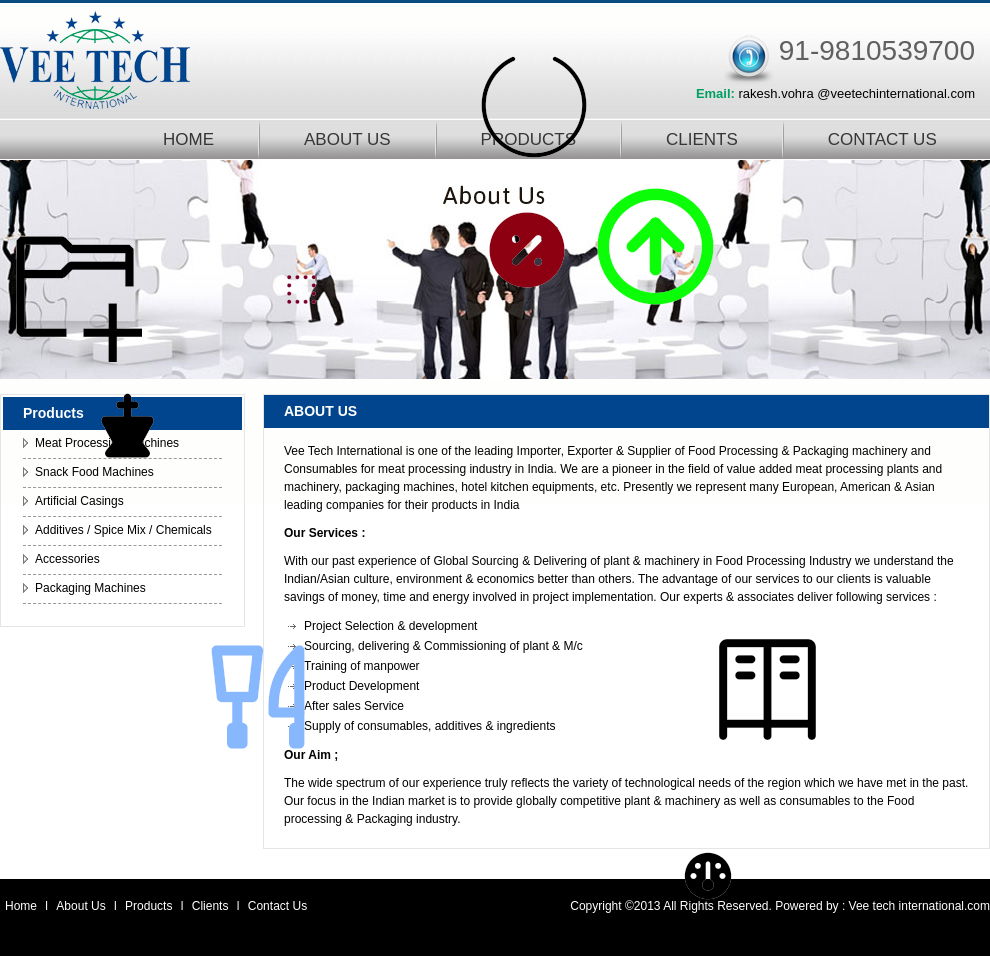 This screenshot has width=990, height=956. What do you see at coordinates (655, 246) in the screenshot?
I see `scroll to top of page` at bounding box center [655, 246].